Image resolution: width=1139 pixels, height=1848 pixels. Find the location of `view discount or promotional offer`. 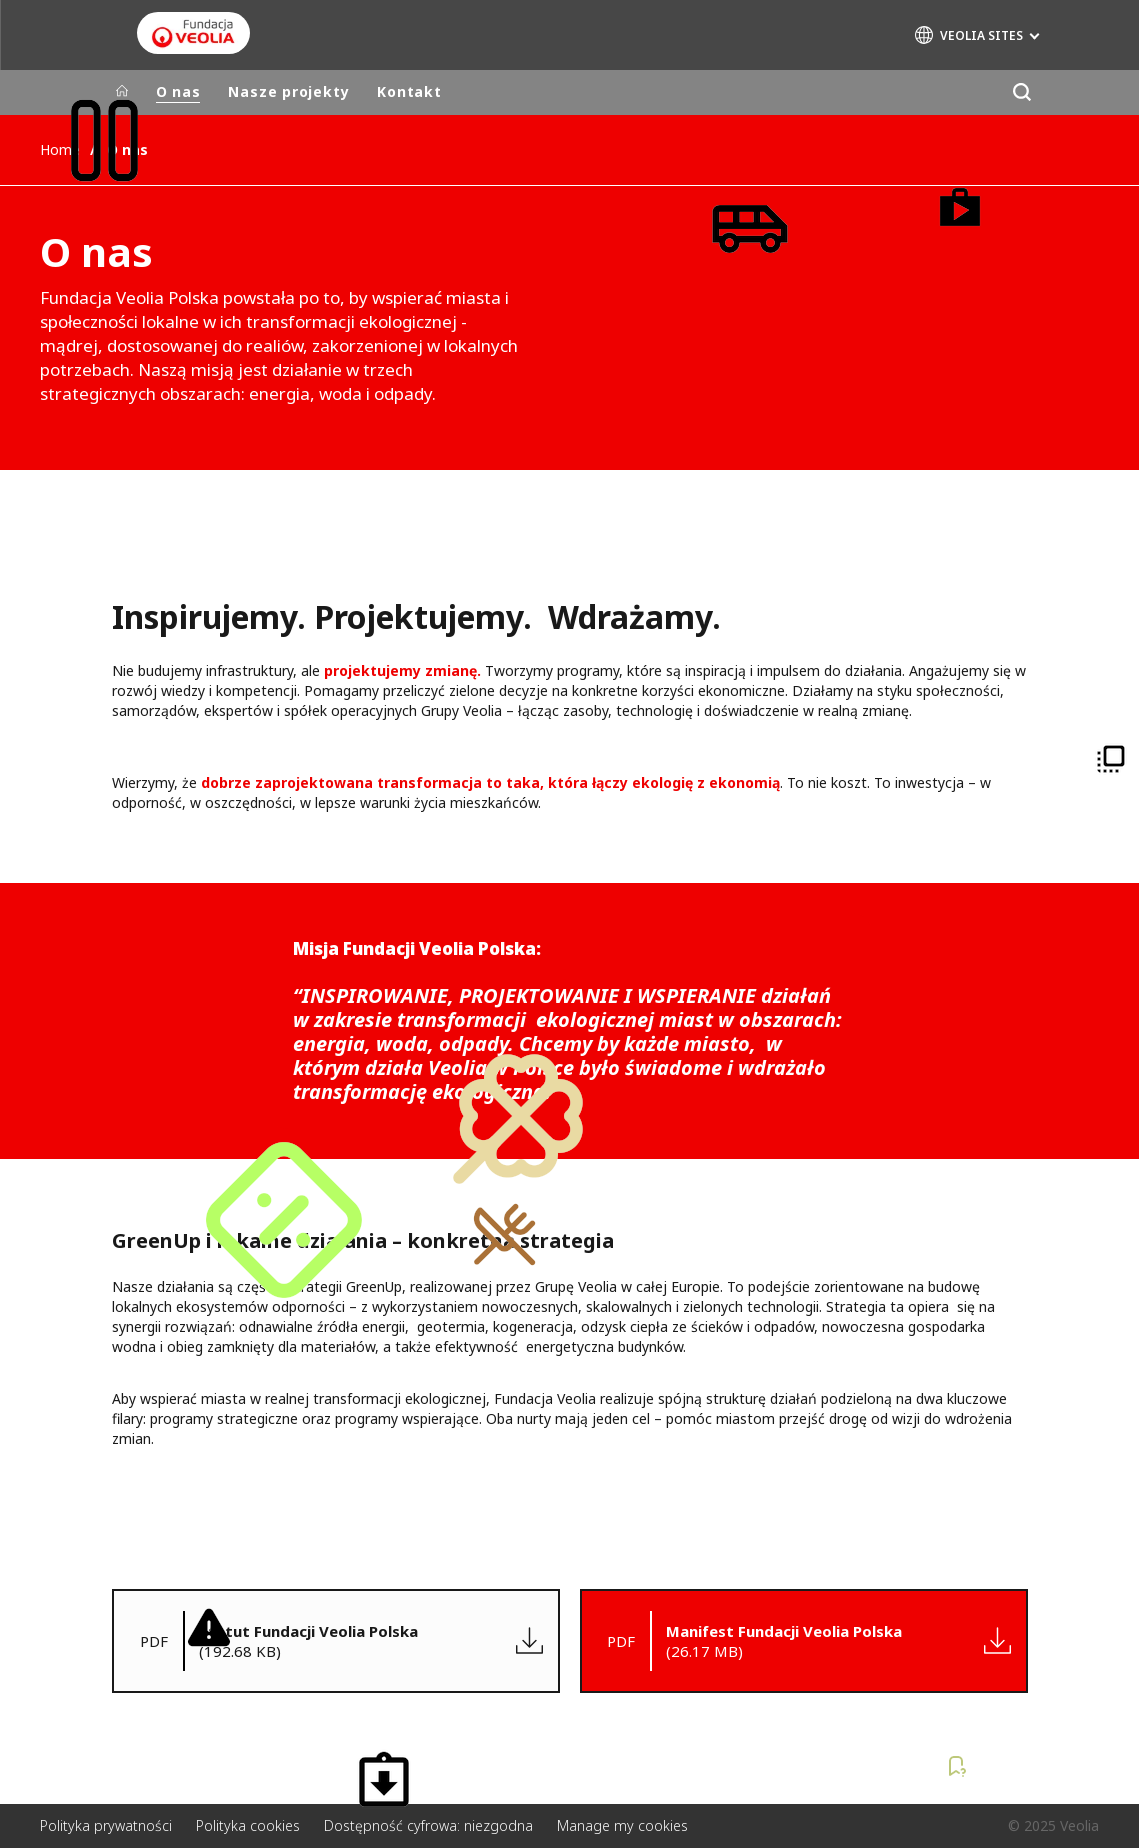

view discount or promotional offer is located at coordinates (284, 1220).